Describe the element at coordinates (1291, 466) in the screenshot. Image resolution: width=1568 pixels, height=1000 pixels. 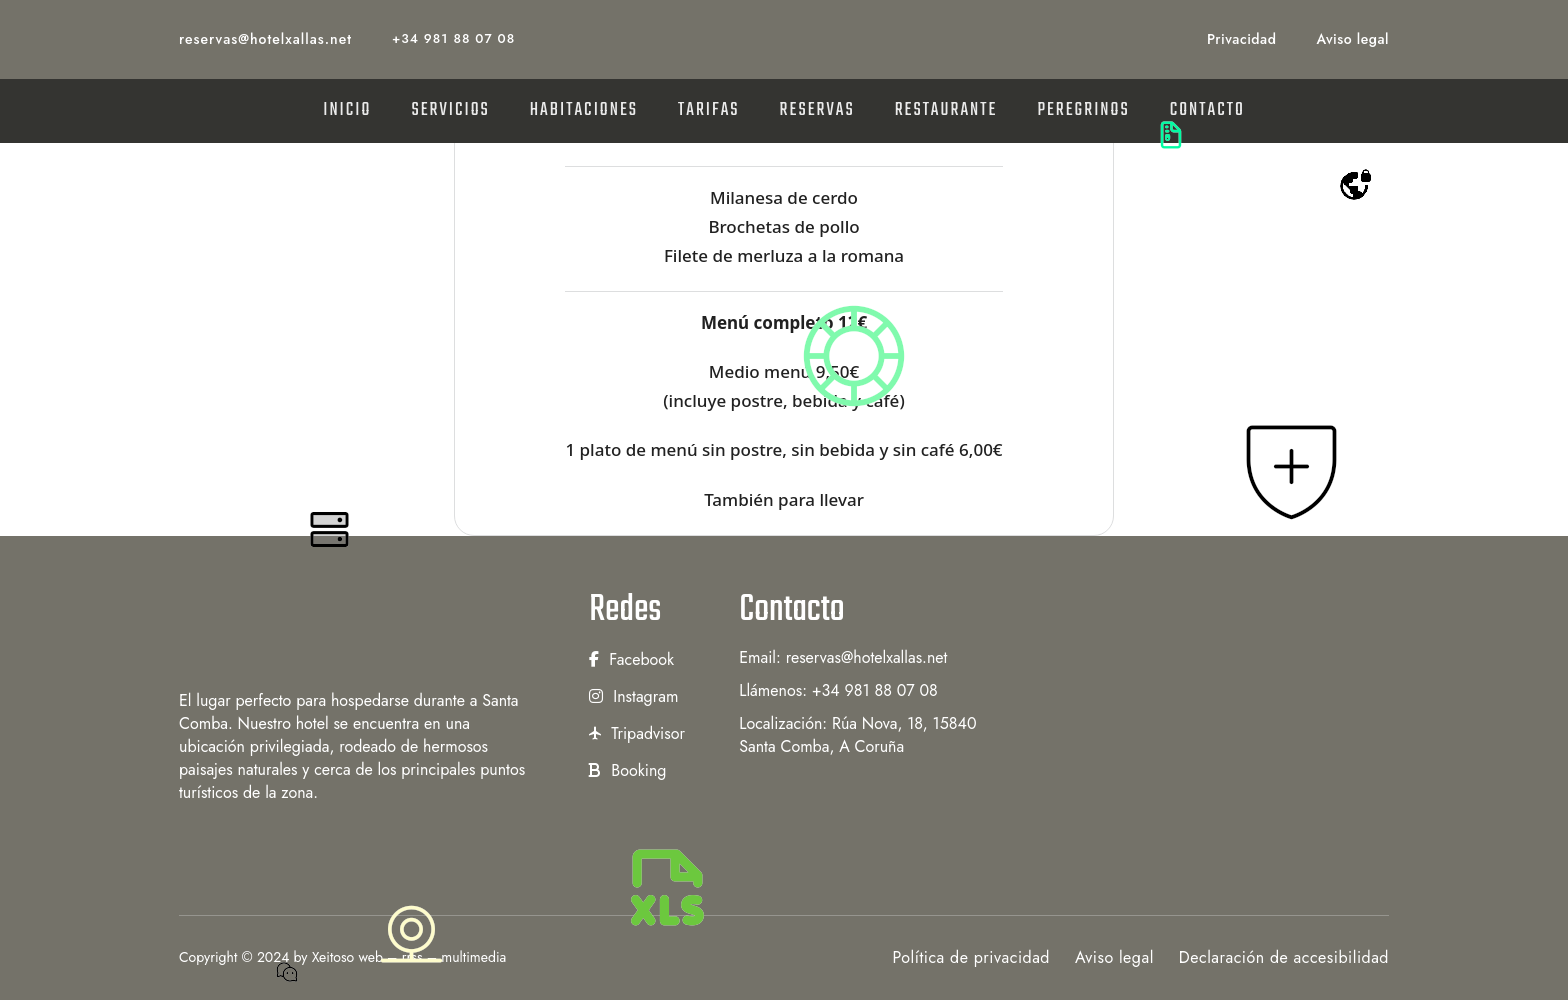
I see `add new security protection` at that location.